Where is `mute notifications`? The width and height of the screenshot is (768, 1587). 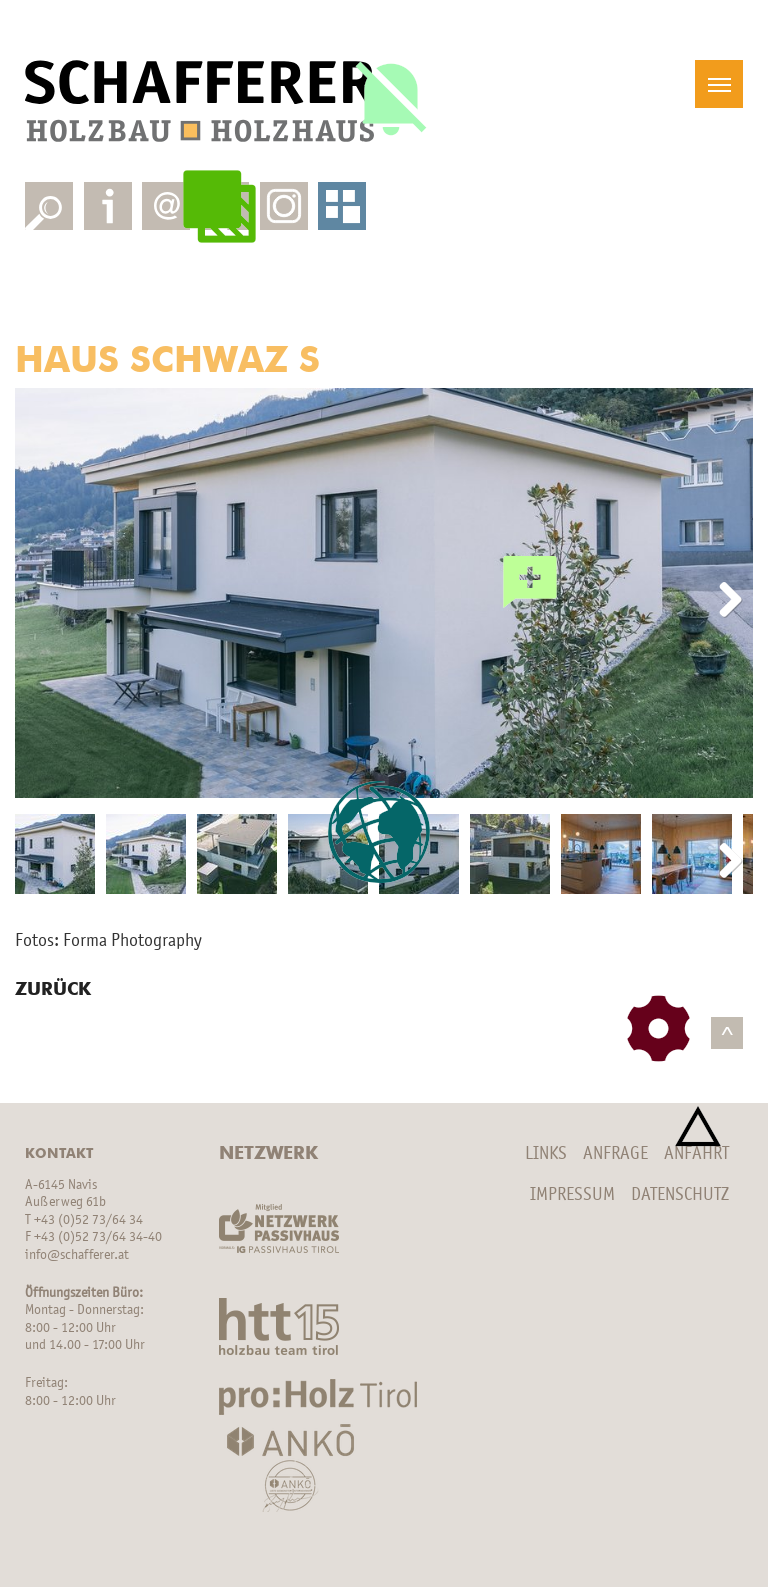
mute notifications is located at coordinates (391, 97).